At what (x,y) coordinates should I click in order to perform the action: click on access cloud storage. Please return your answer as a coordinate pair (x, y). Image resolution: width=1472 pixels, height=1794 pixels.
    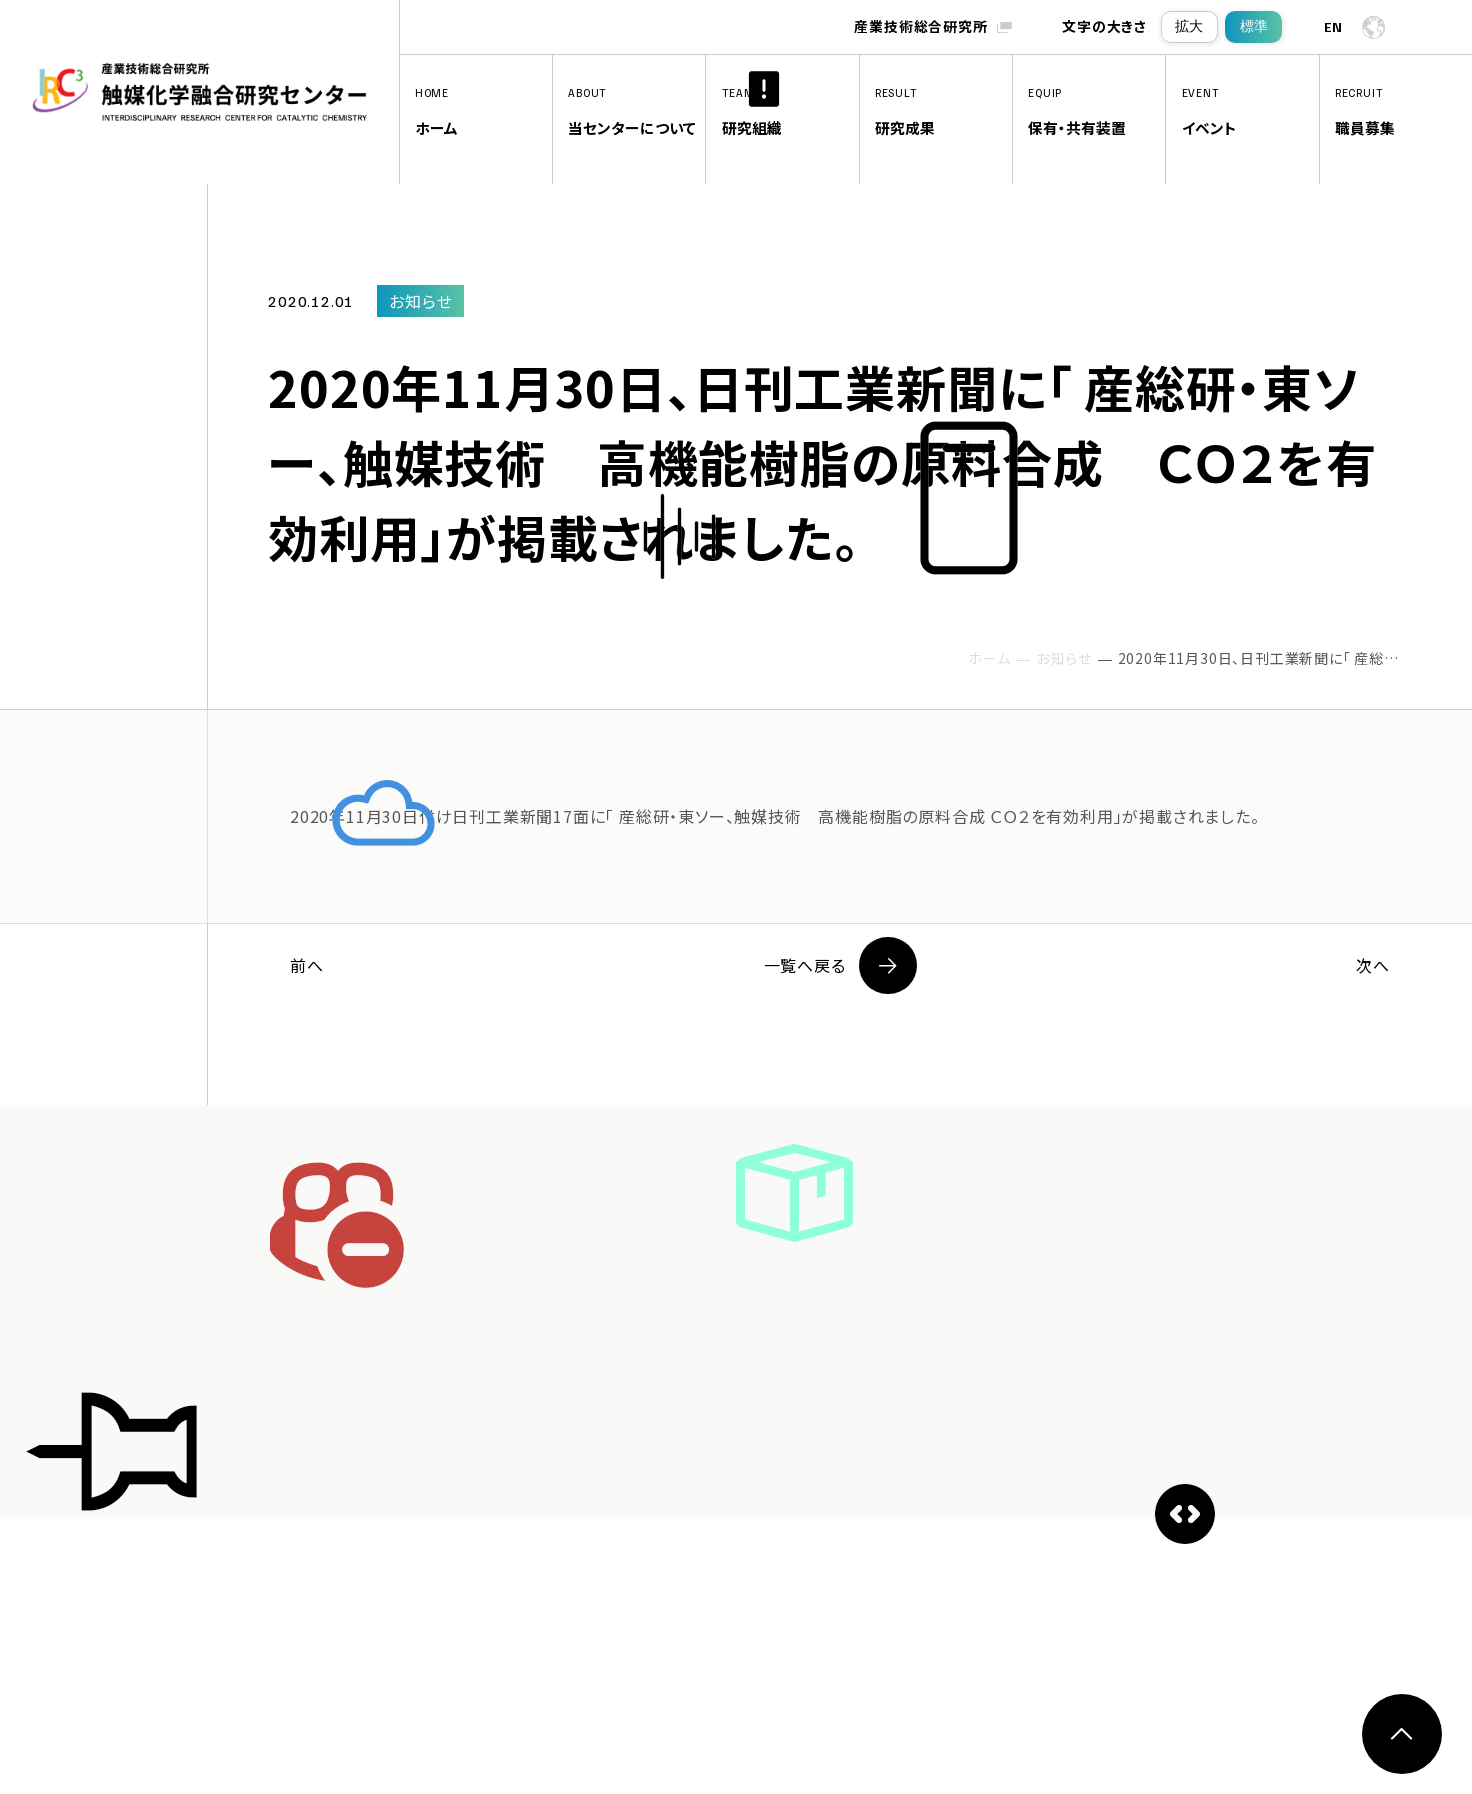
    Looking at the image, I should click on (383, 816).